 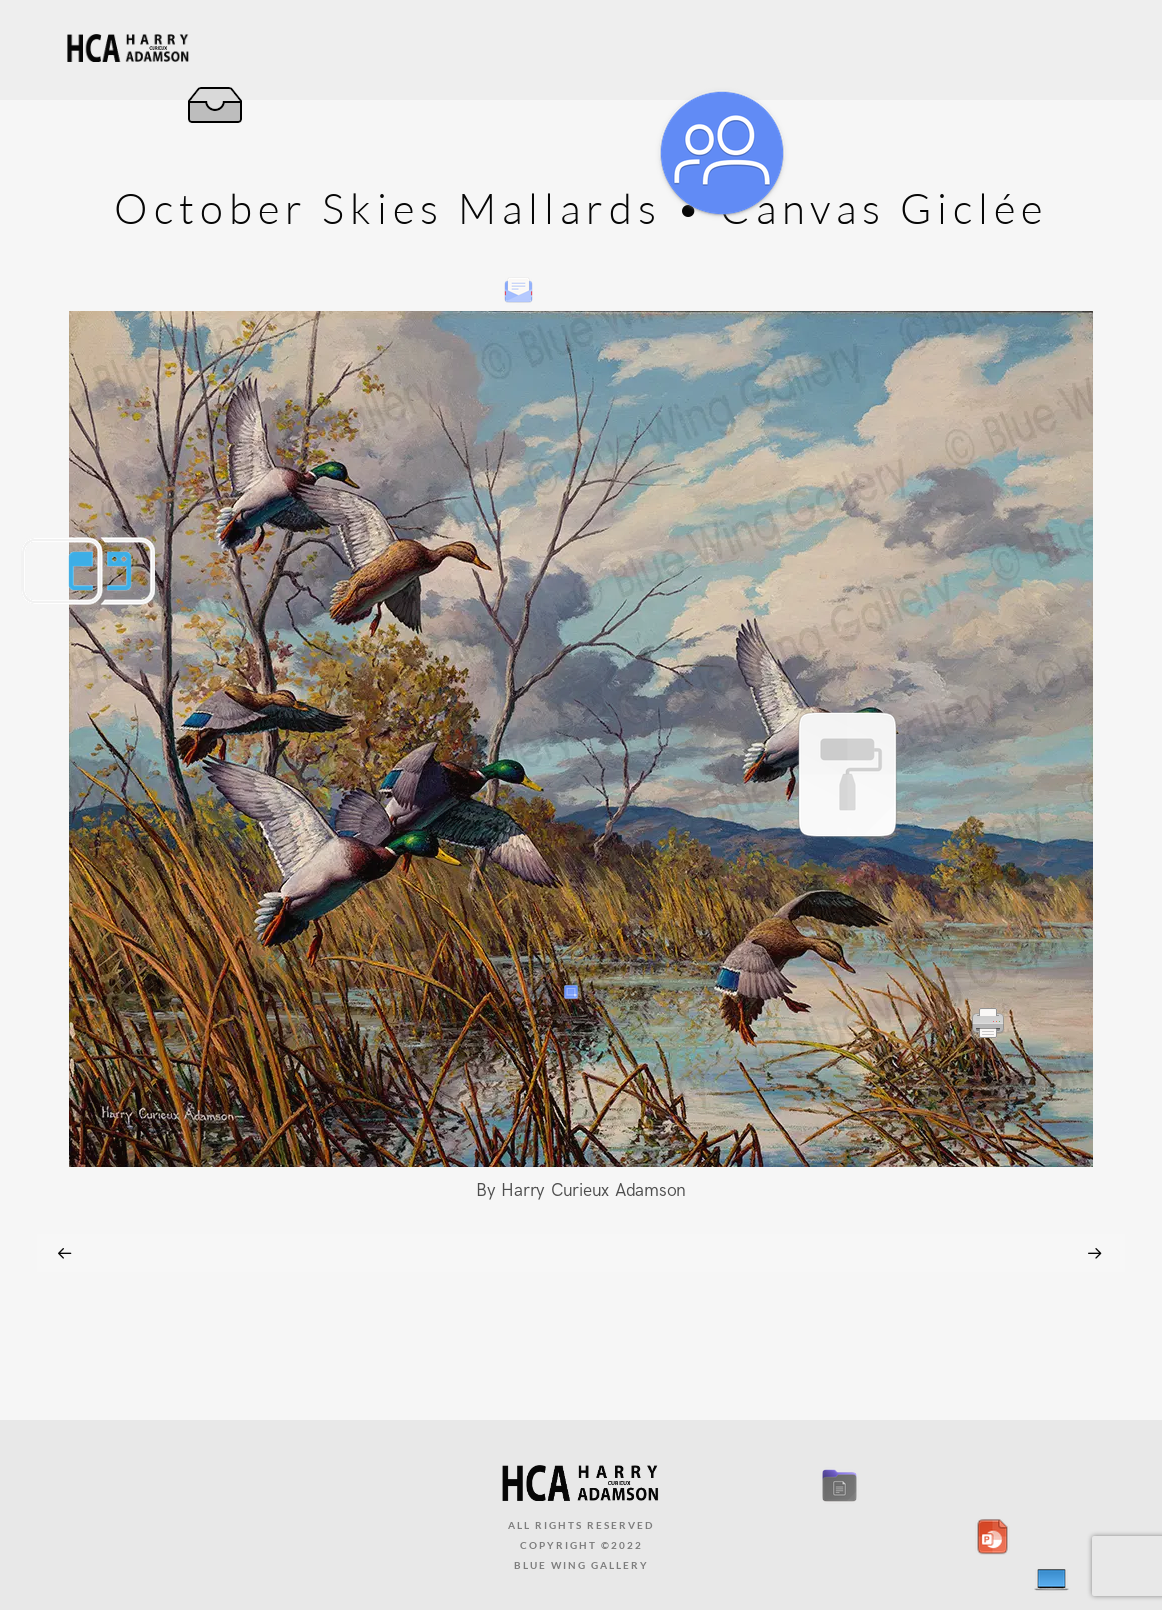 What do you see at coordinates (215, 105) in the screenshot?
I see `view your email inbox` at bounding box center [215, 105].